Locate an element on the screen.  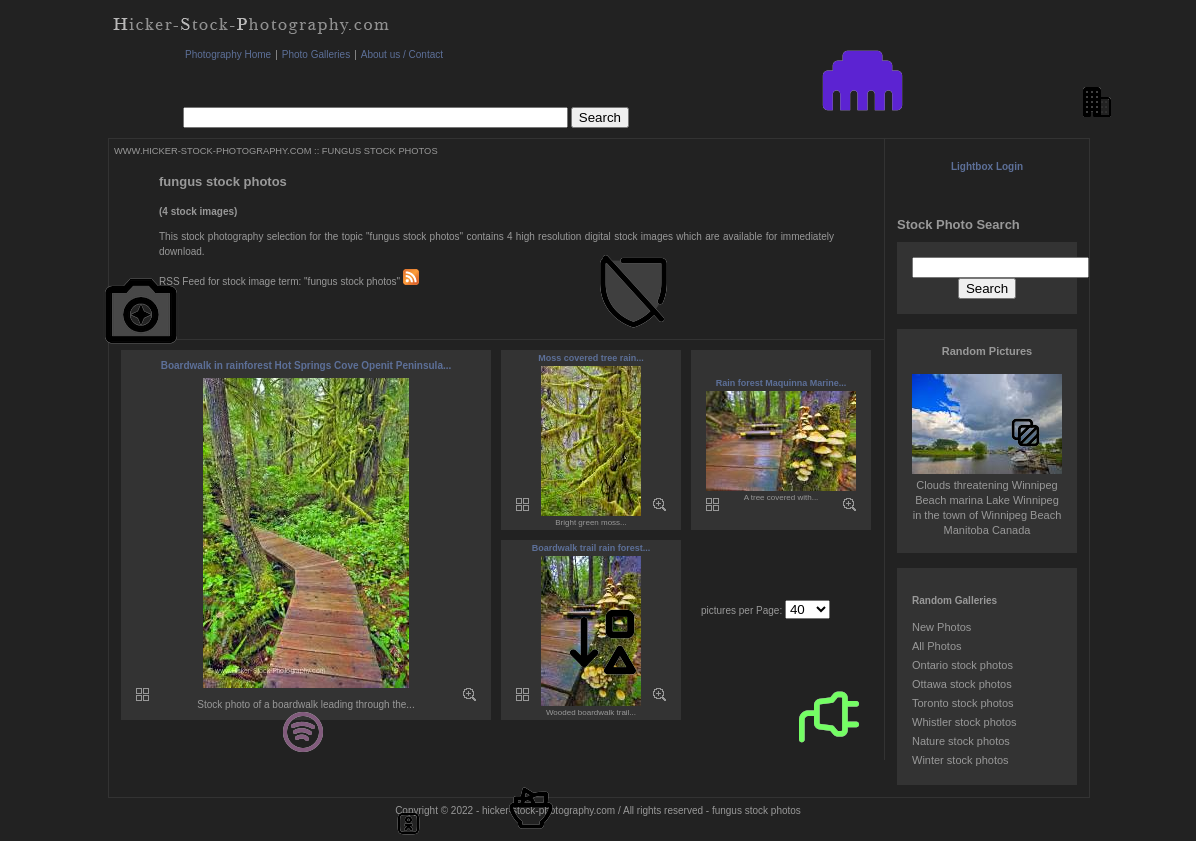
select multiple items or objects is located at coordinates (1025, 432).